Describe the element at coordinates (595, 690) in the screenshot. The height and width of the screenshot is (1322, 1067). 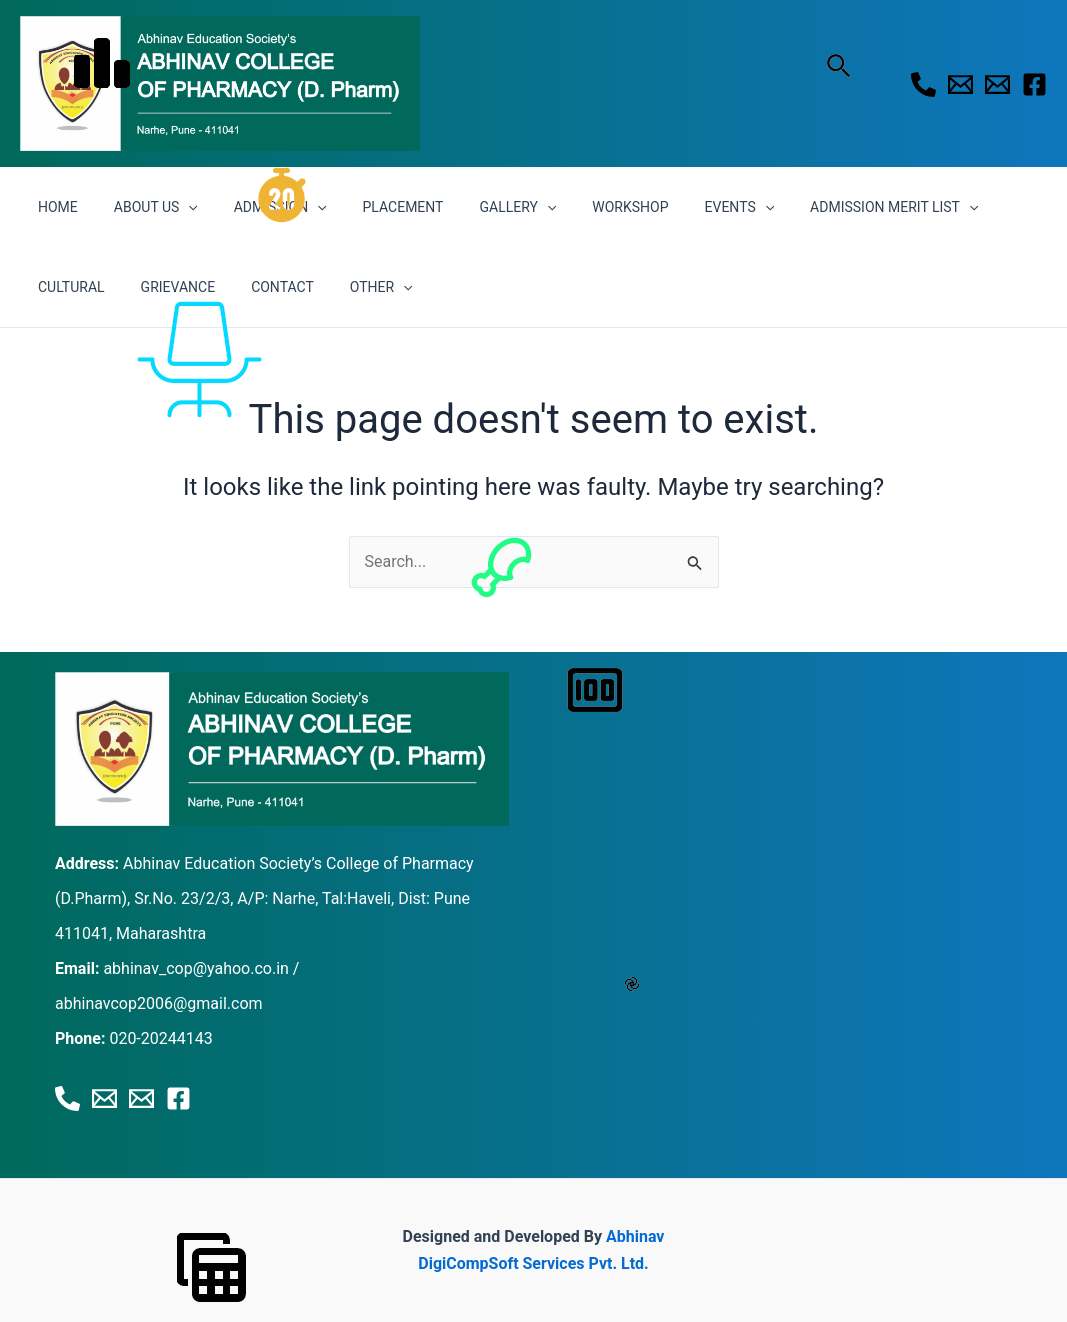
I see `view currency or payment options` at that location.